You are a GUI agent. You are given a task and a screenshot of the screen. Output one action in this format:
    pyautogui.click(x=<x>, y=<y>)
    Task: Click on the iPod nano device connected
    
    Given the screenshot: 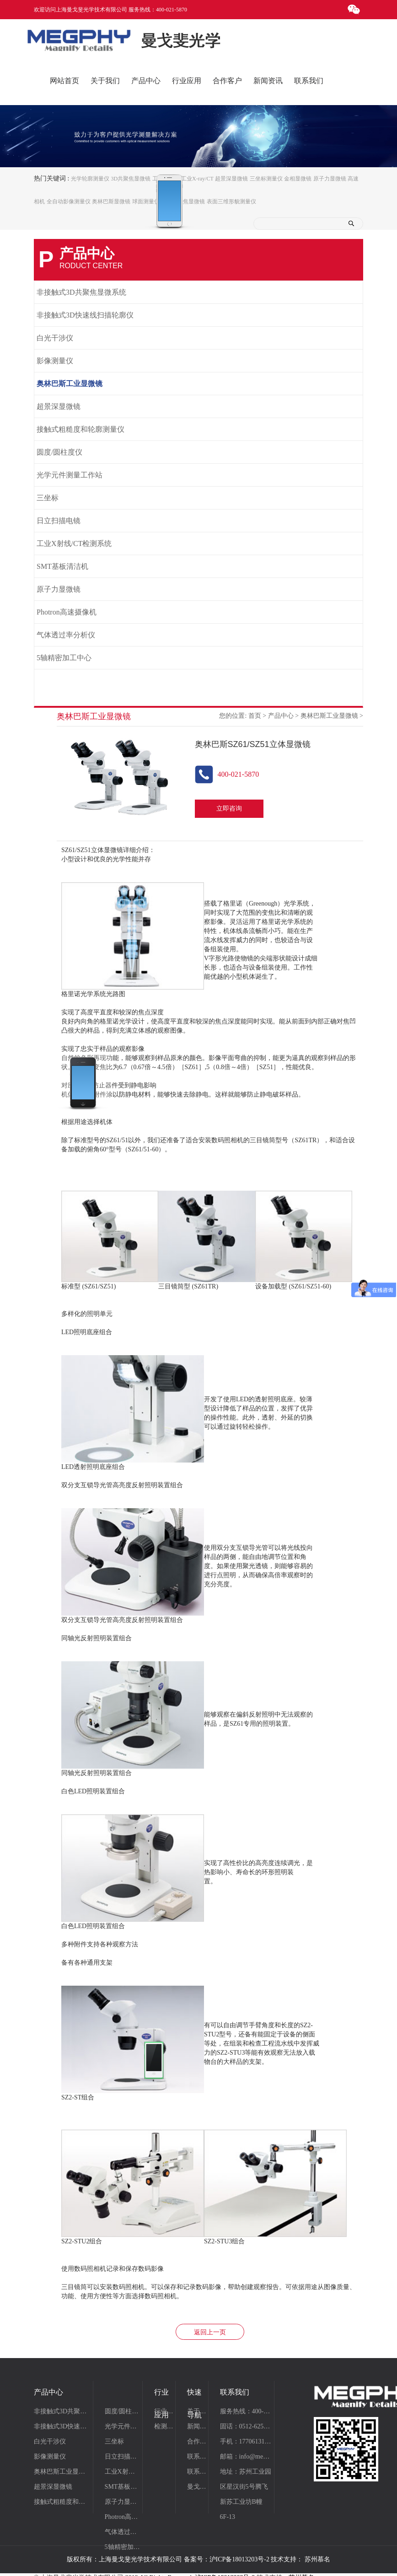 What is the action you would take?
    pyautogui.click(x=154, y=2060)
    